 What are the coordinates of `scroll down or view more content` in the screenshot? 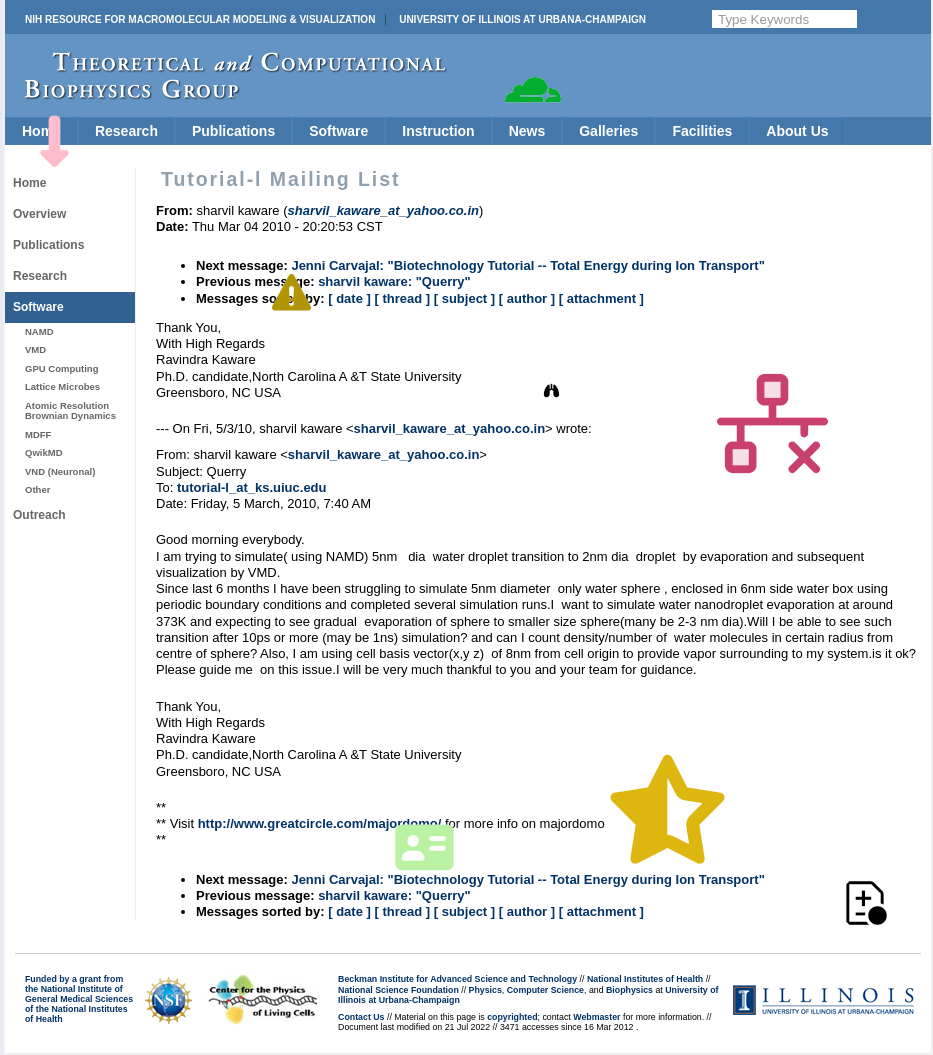 It's located at (54, 141).